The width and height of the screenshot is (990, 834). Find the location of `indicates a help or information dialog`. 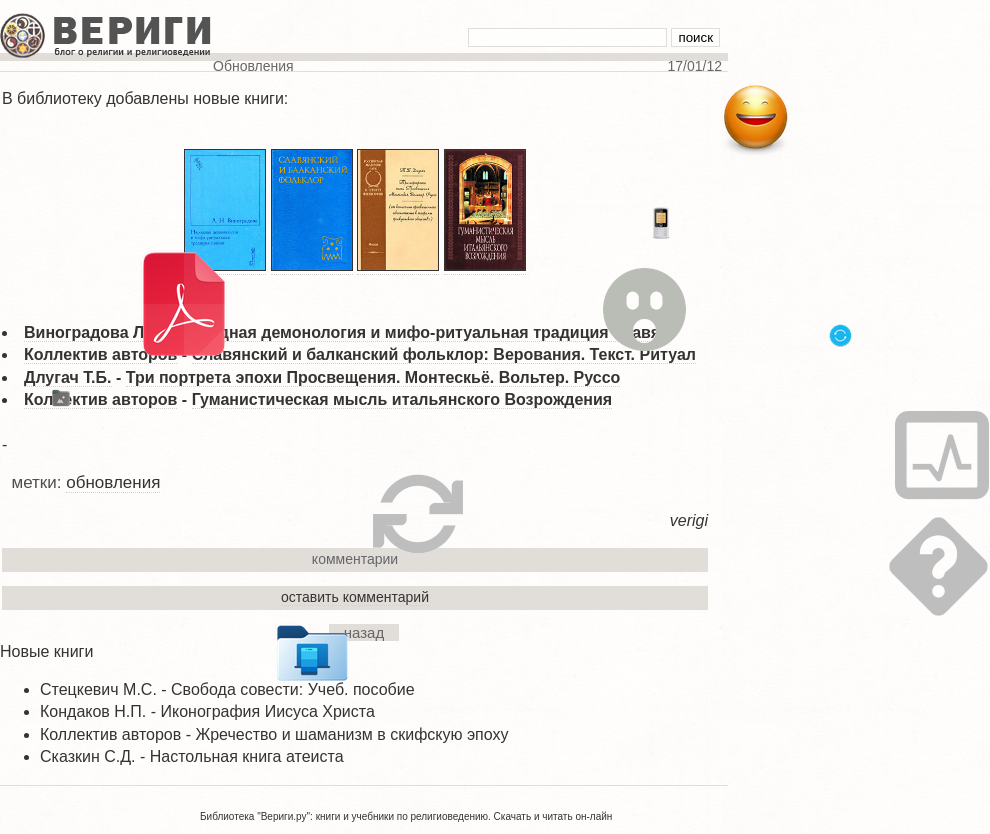

indicates a help or information dialog is located at coordinates (938, 566).